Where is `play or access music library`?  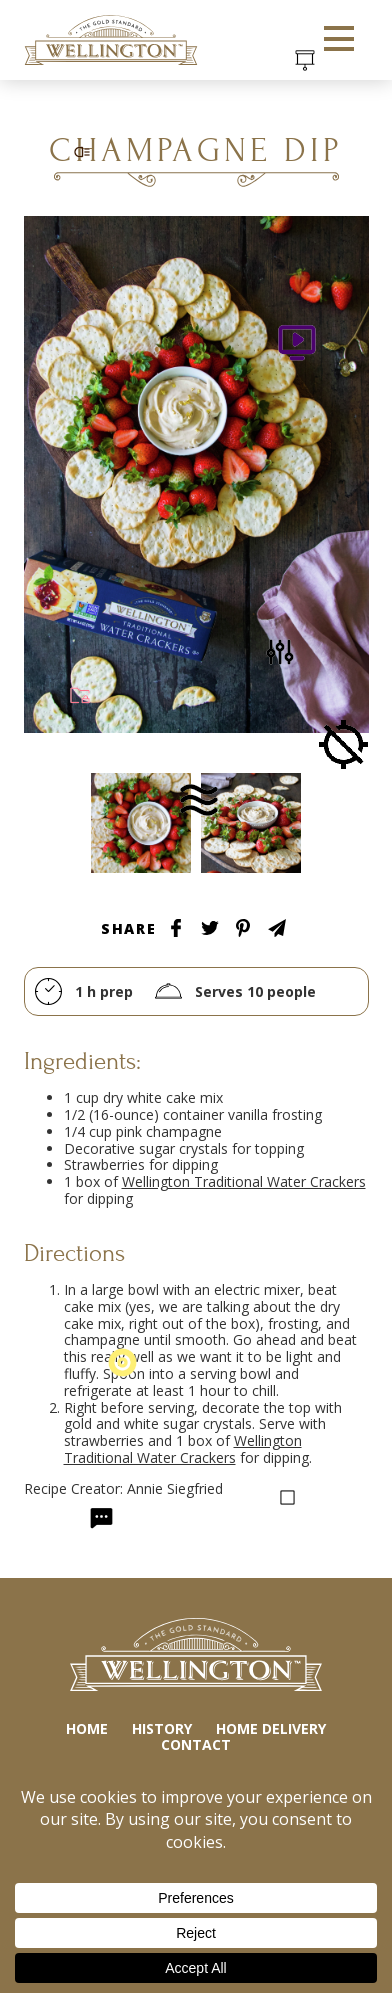 play or access music library is located at coordinates (122, 1362).